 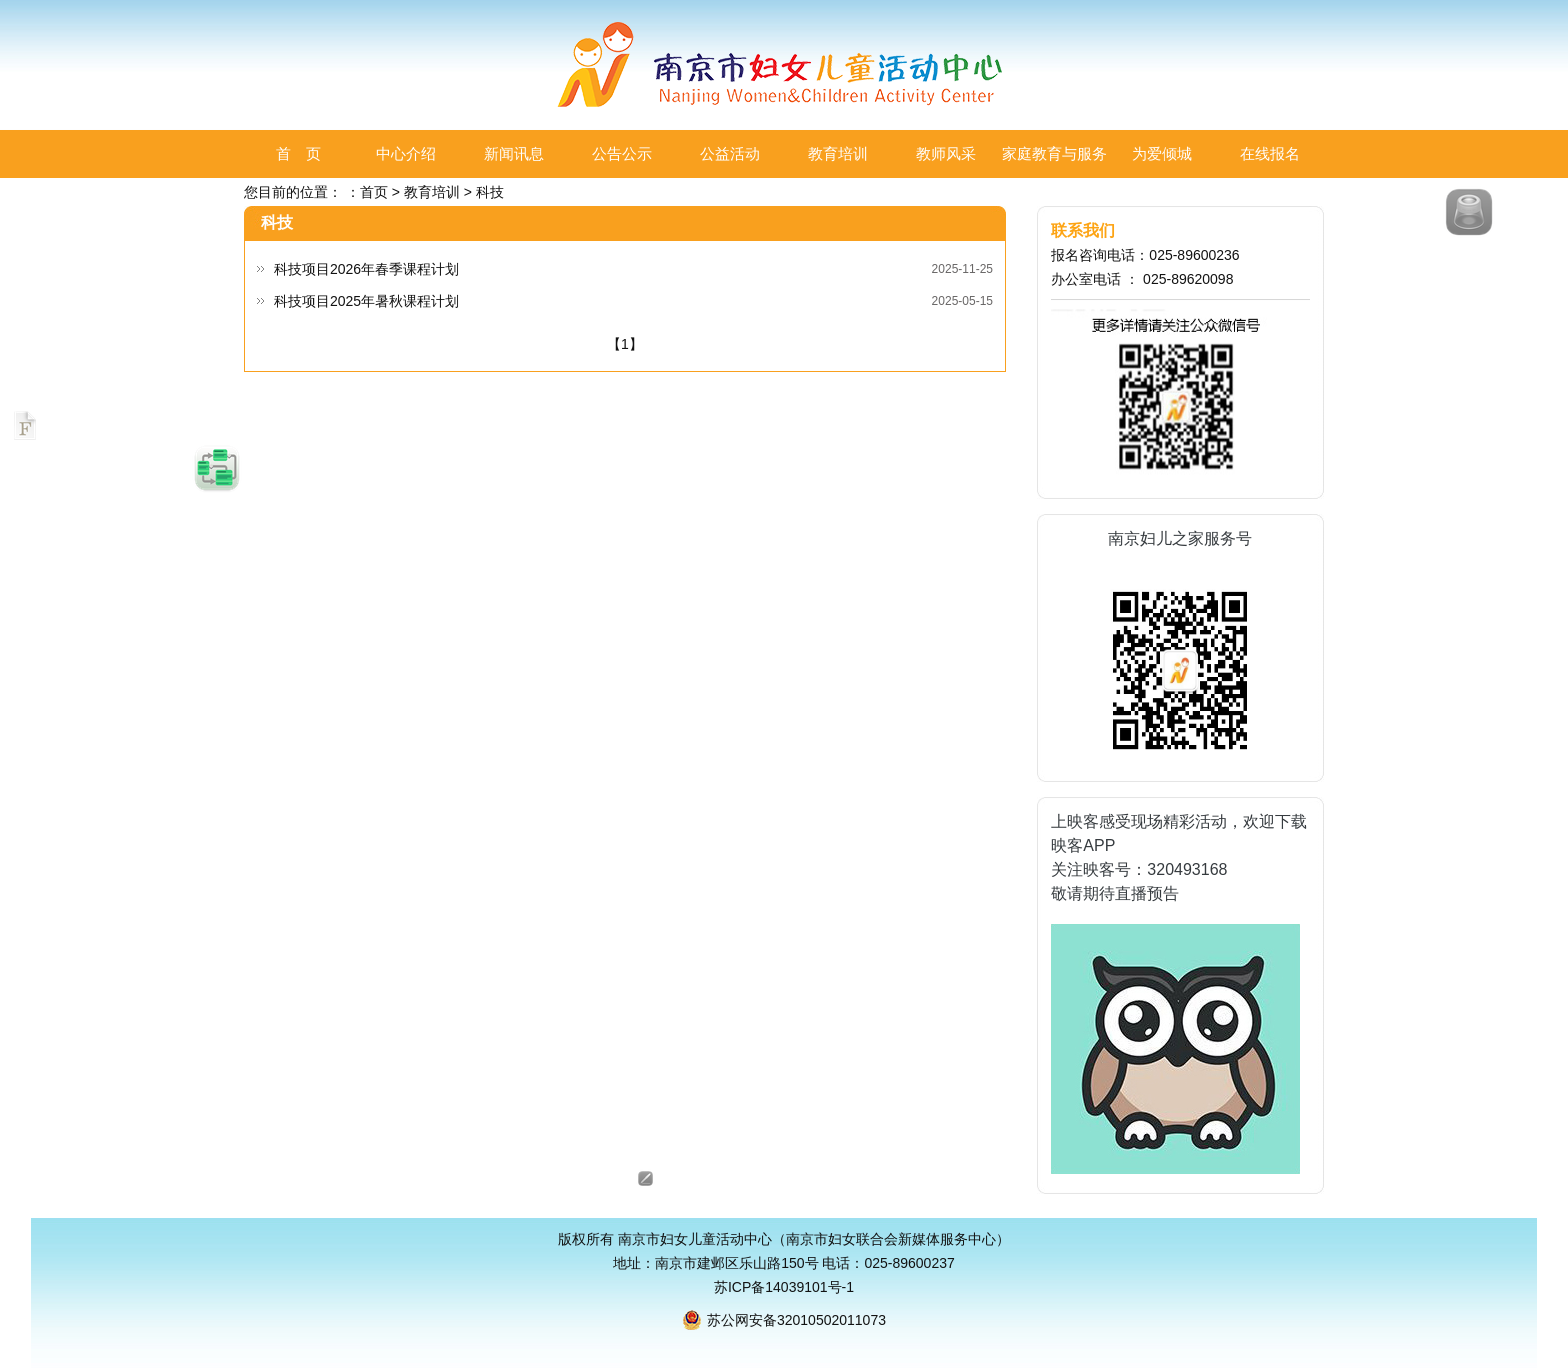 What do you see at coordinates (1469, 212) in the screenshot?
I see `open preview app to view images and PDFs` at bounding box center [1469, 212].